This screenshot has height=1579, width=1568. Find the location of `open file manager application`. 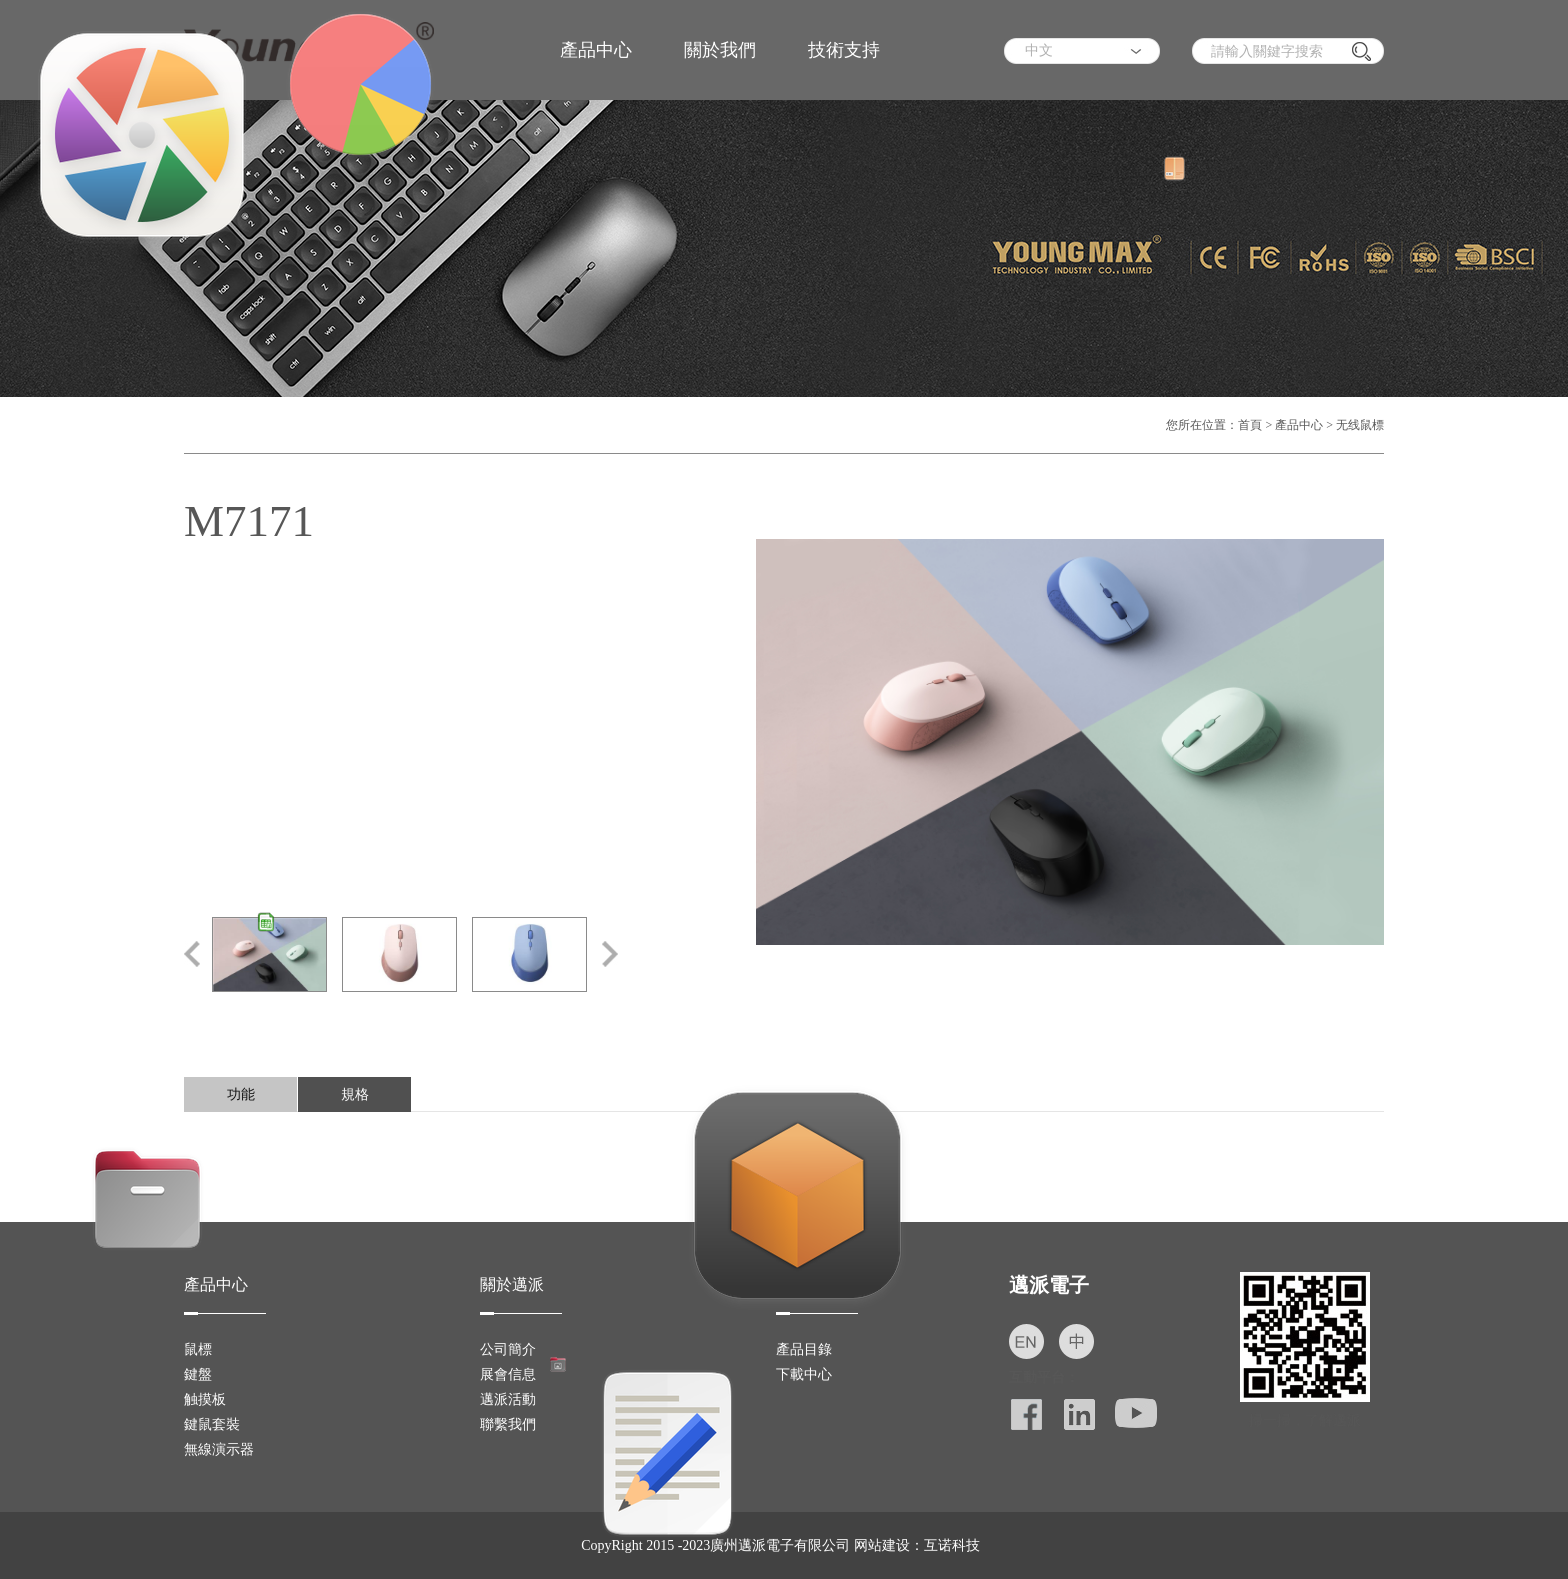

open file manager application is located at coordinates (147, 1199).